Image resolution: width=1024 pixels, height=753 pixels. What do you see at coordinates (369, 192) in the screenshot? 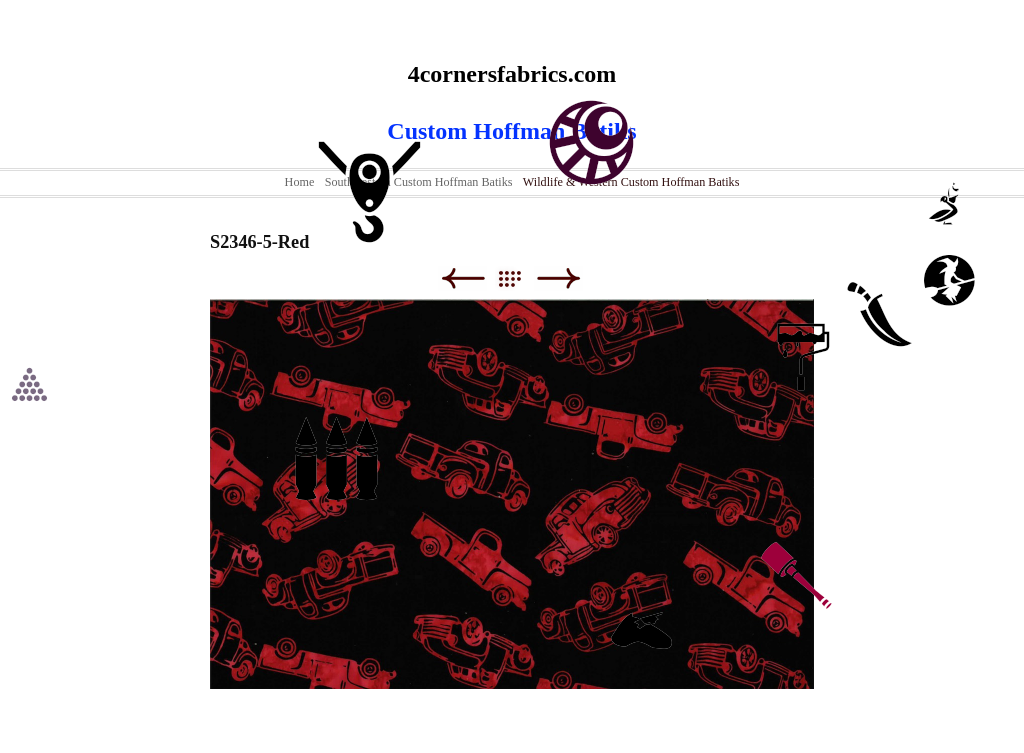
I see `indicates crane or lifting equipment in a game interface` at bounding box center [369, 192].